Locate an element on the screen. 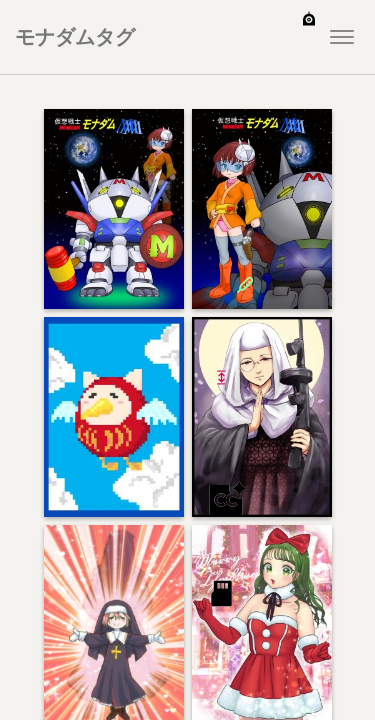  access AI or chatbot features is located at coordinates (309, 19).